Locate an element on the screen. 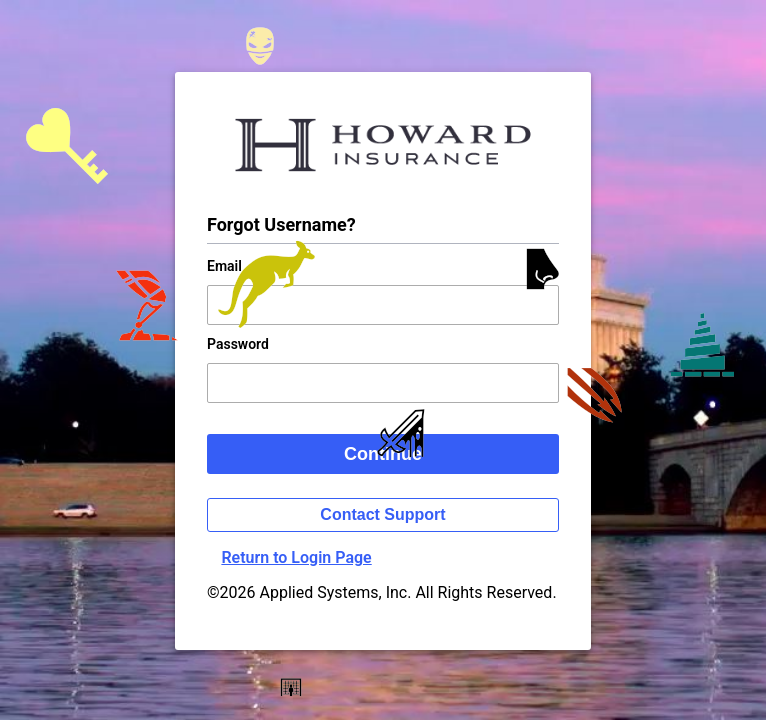 The image size is (766, 720). access scent or fragrance settings is located at coordinates (547, 269).